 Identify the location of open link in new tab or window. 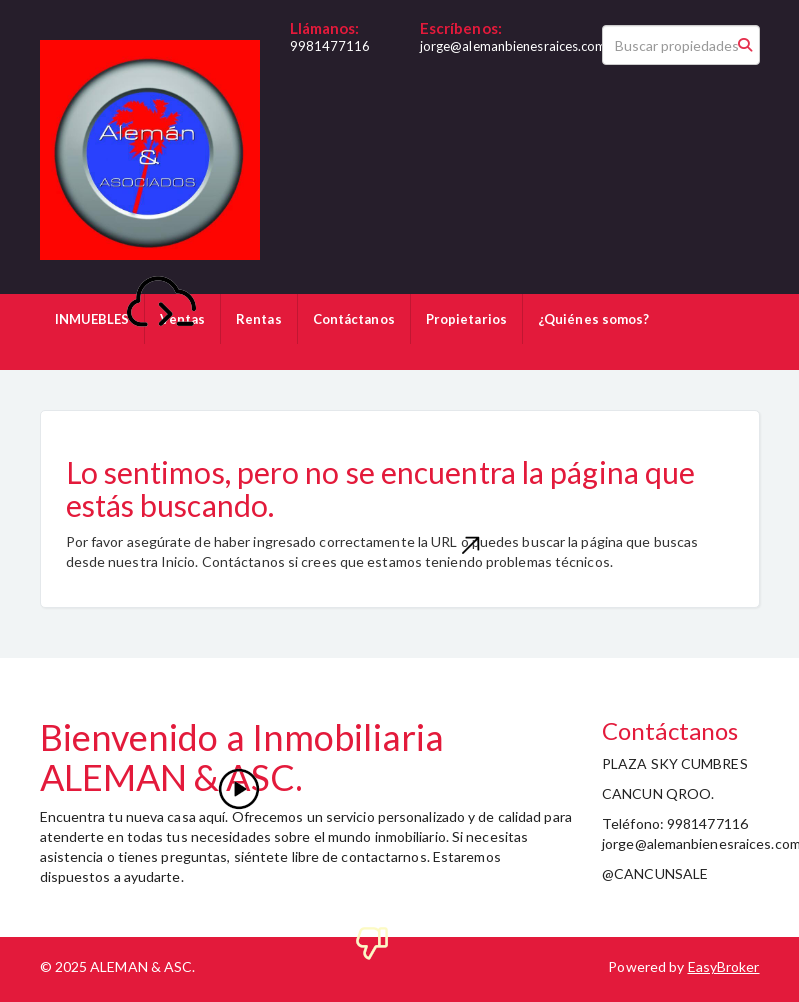
(470, 546).